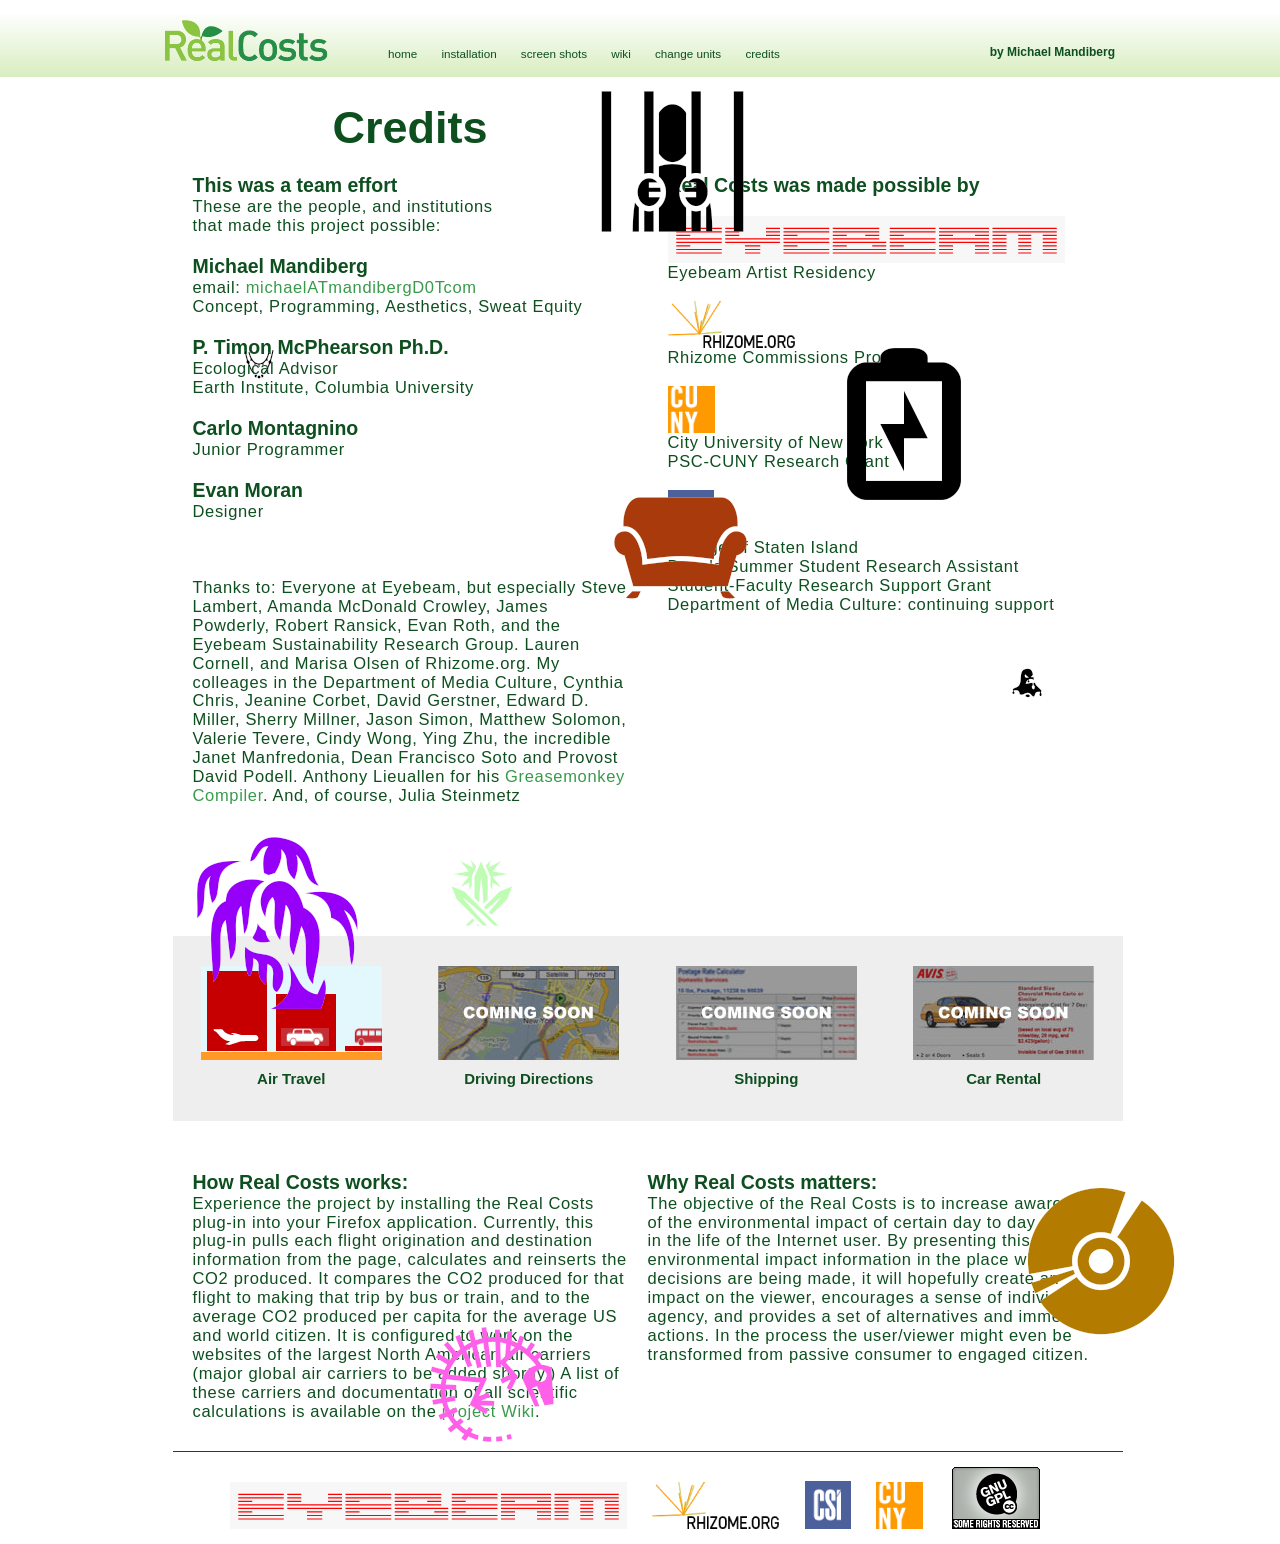 The image size is (1280, 1544). Describe the element at coordinates (1027, 683) in the screenshot. I see `slime enemy or creature in a game interface` at that location.